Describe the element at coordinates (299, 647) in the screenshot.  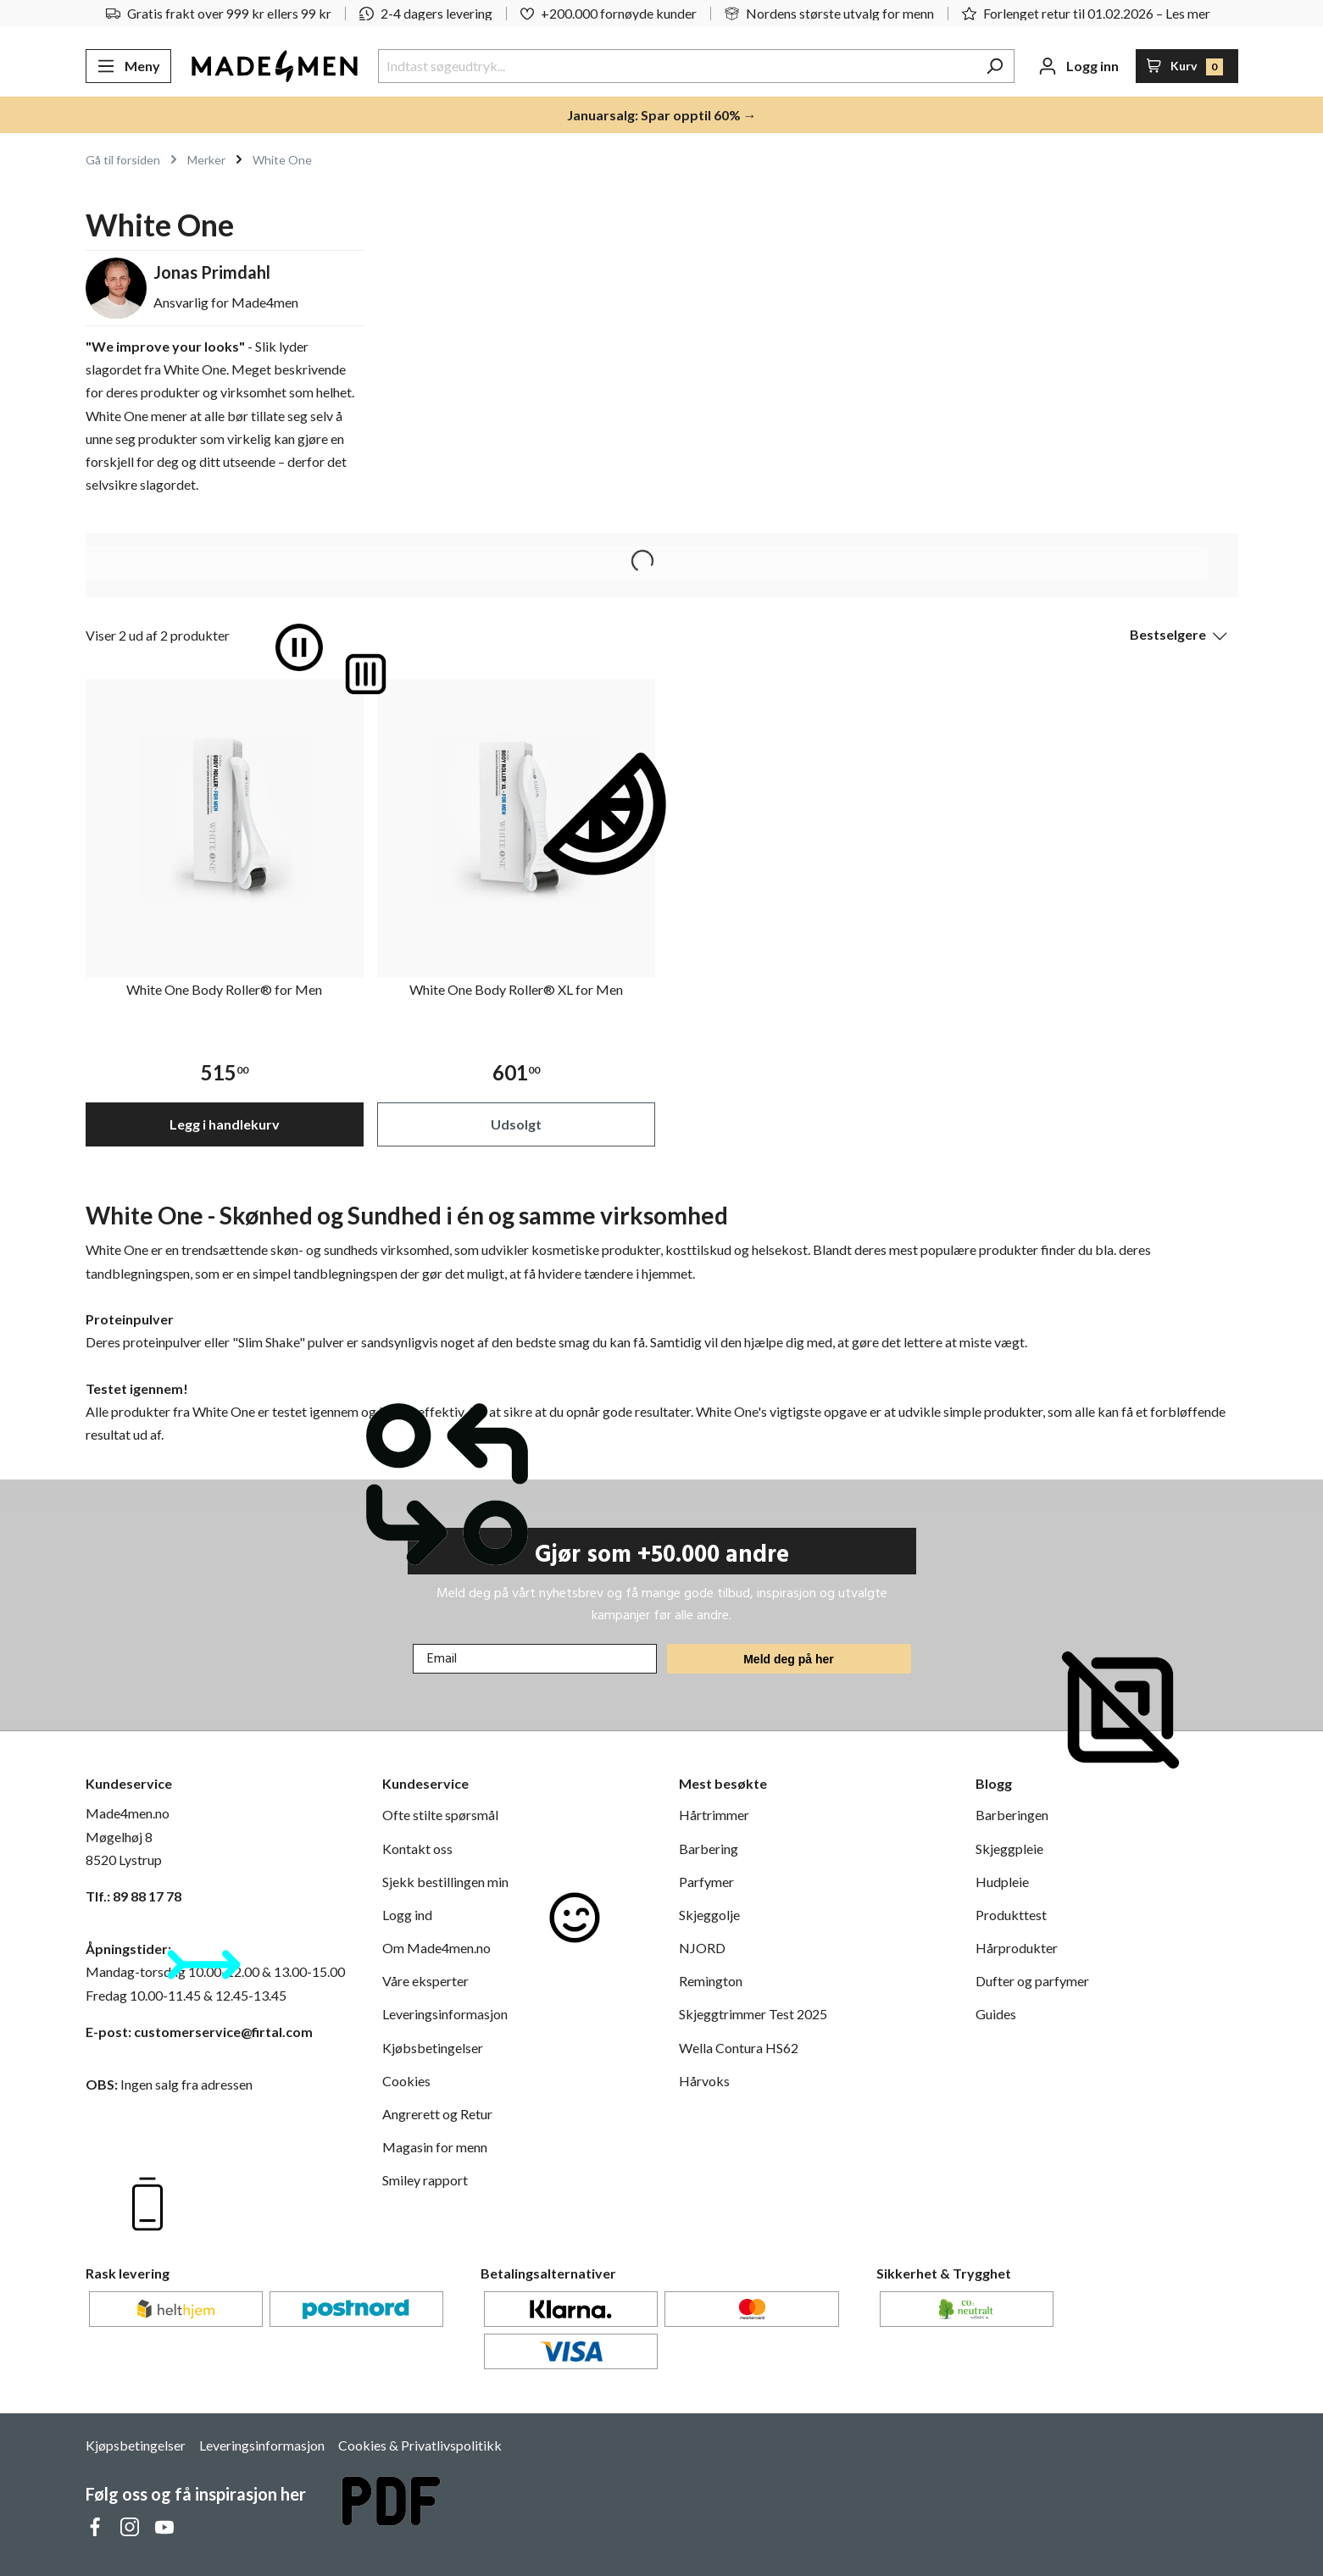
I see `pause media playback` at that location.